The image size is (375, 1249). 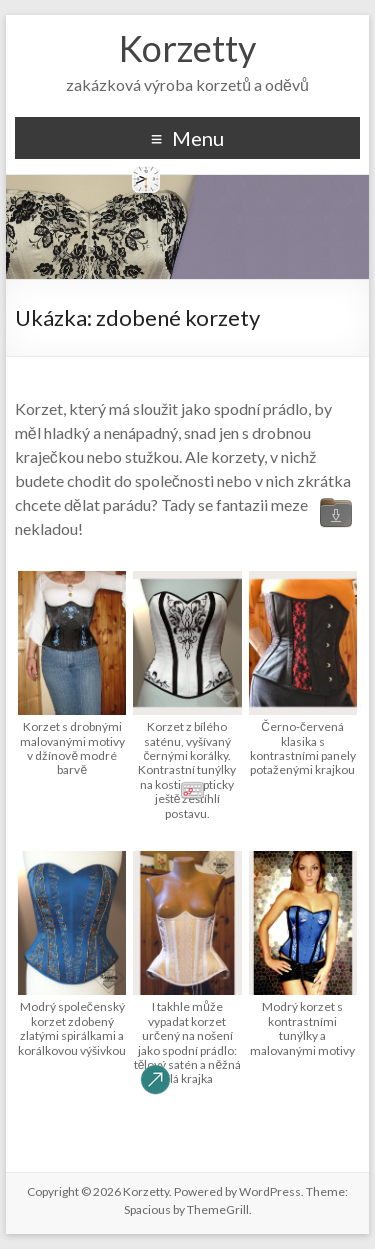 I want to click on open the clock app, so click(x=146, y=179).